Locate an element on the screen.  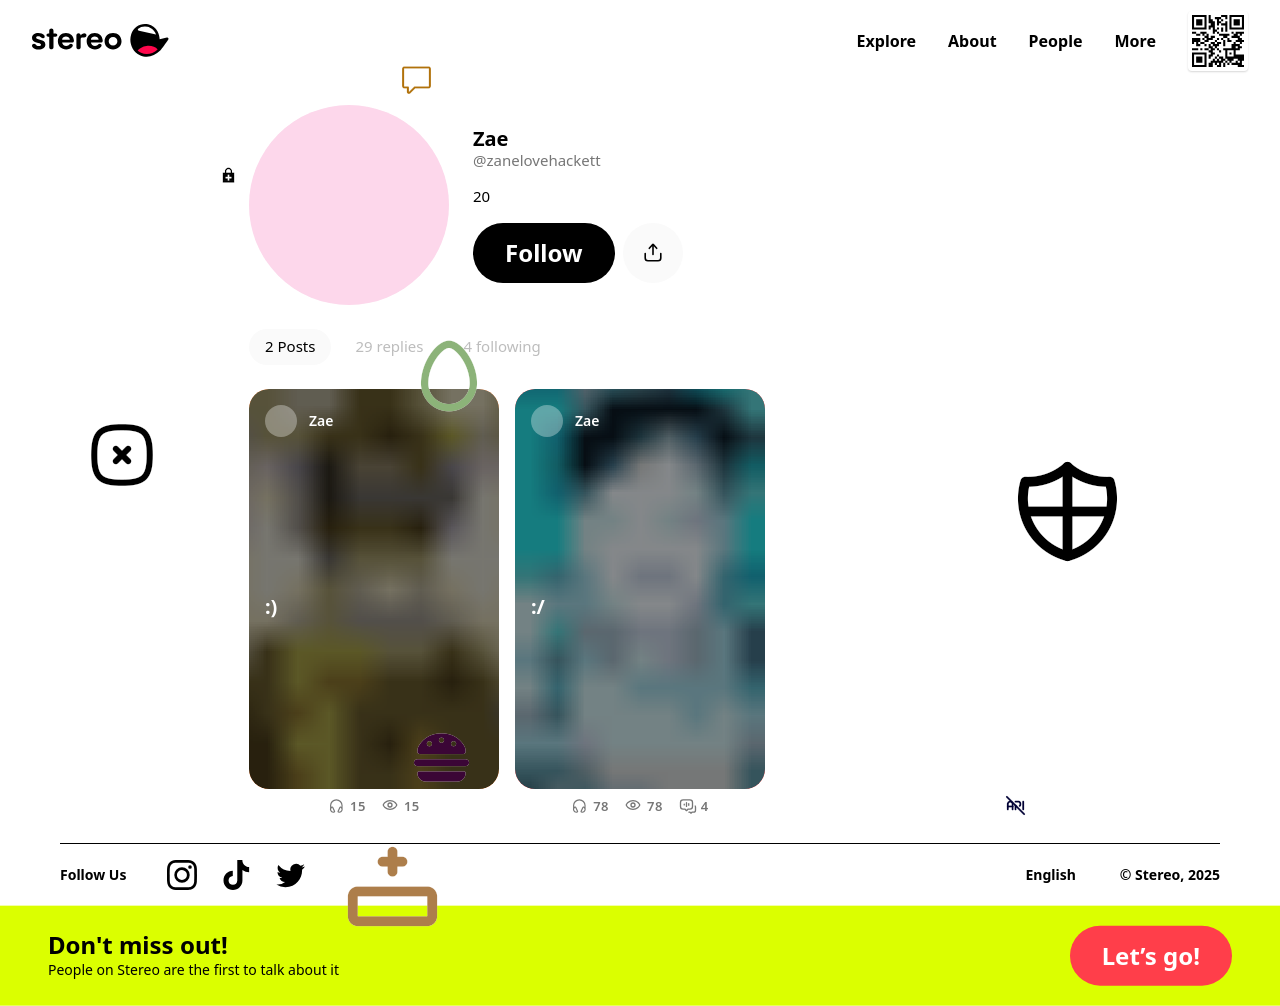
access food or restaurant options is located at coordinates (441, 757).